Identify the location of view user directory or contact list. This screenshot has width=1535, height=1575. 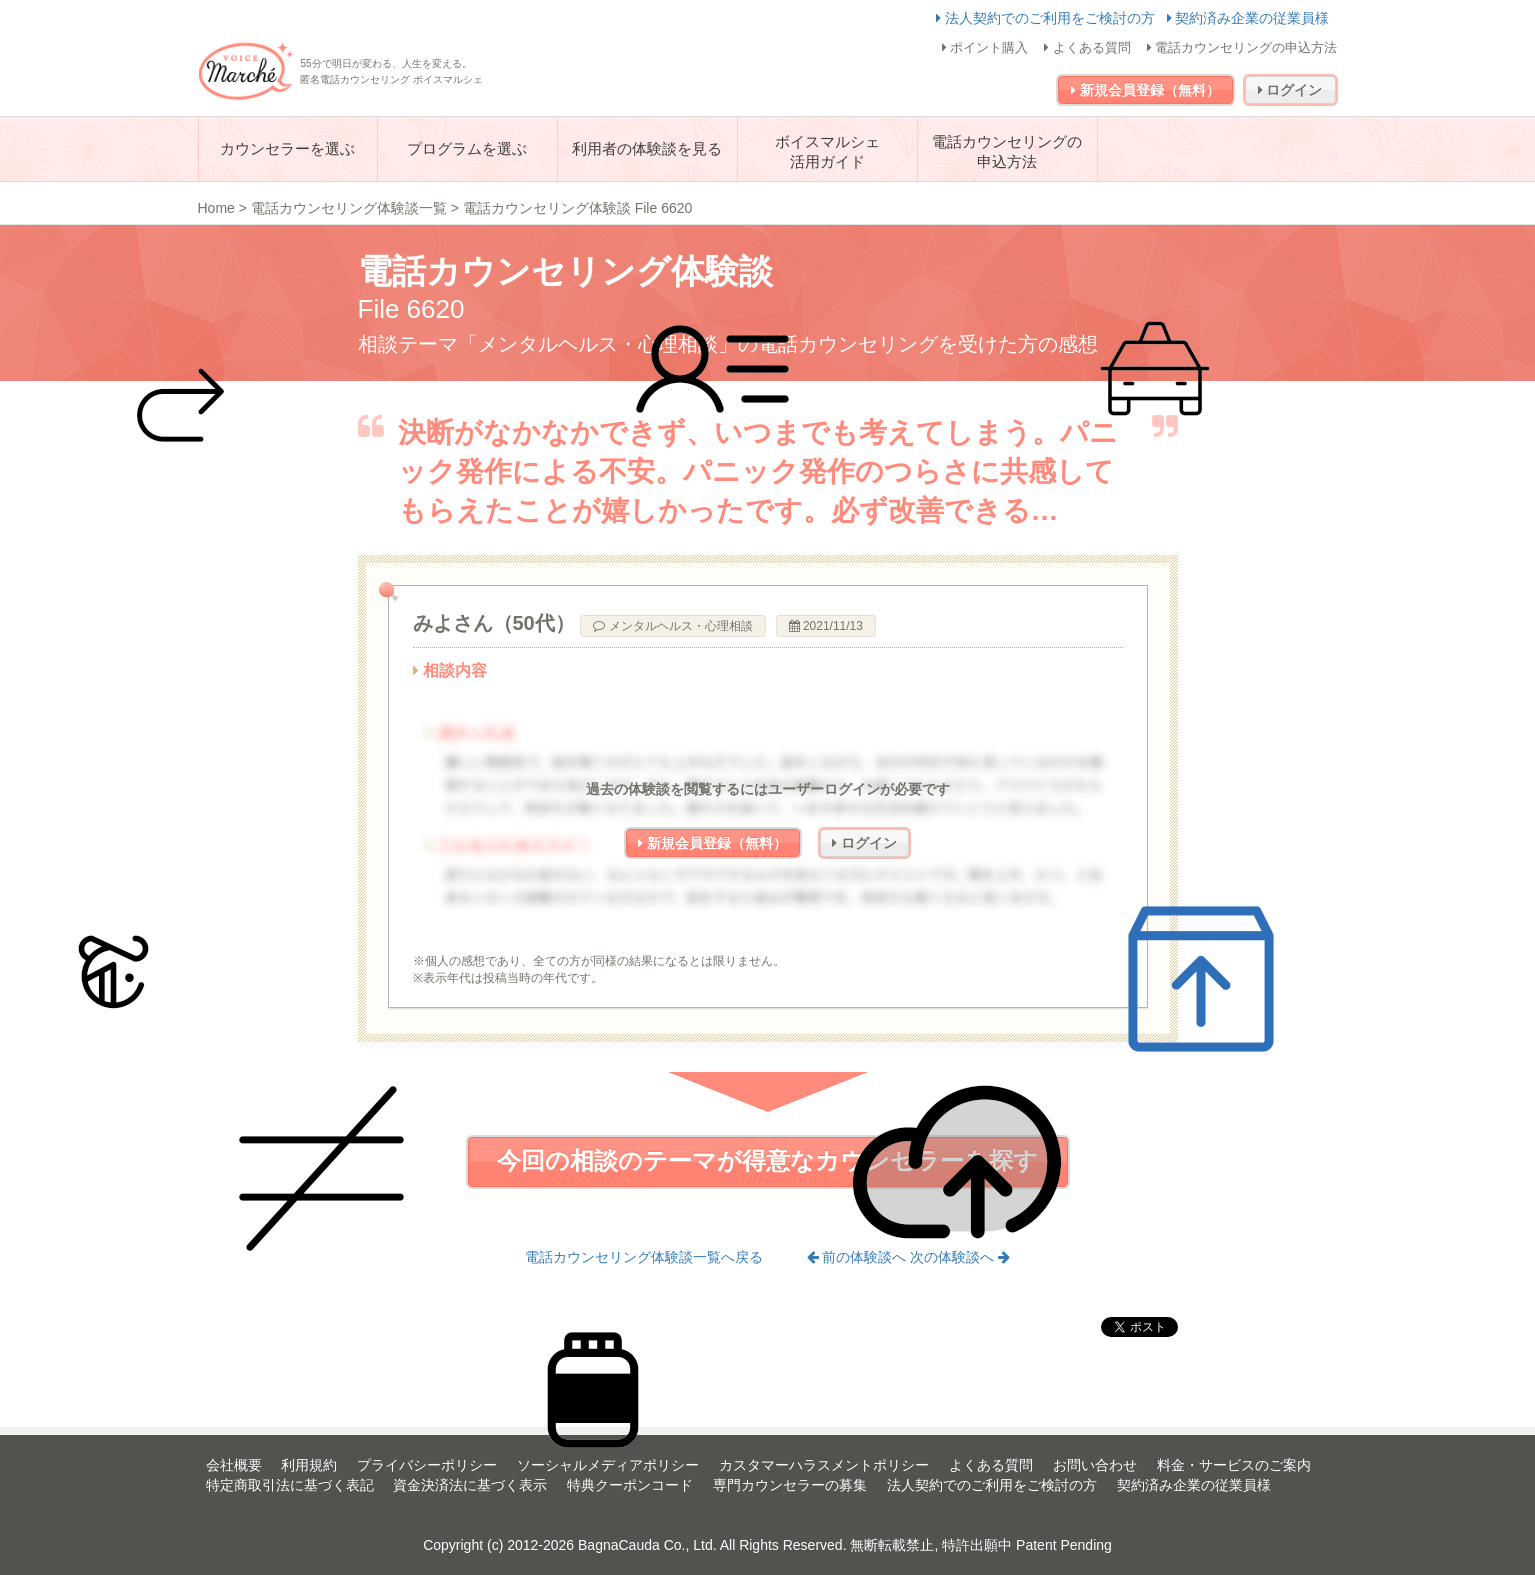
(710, 369).